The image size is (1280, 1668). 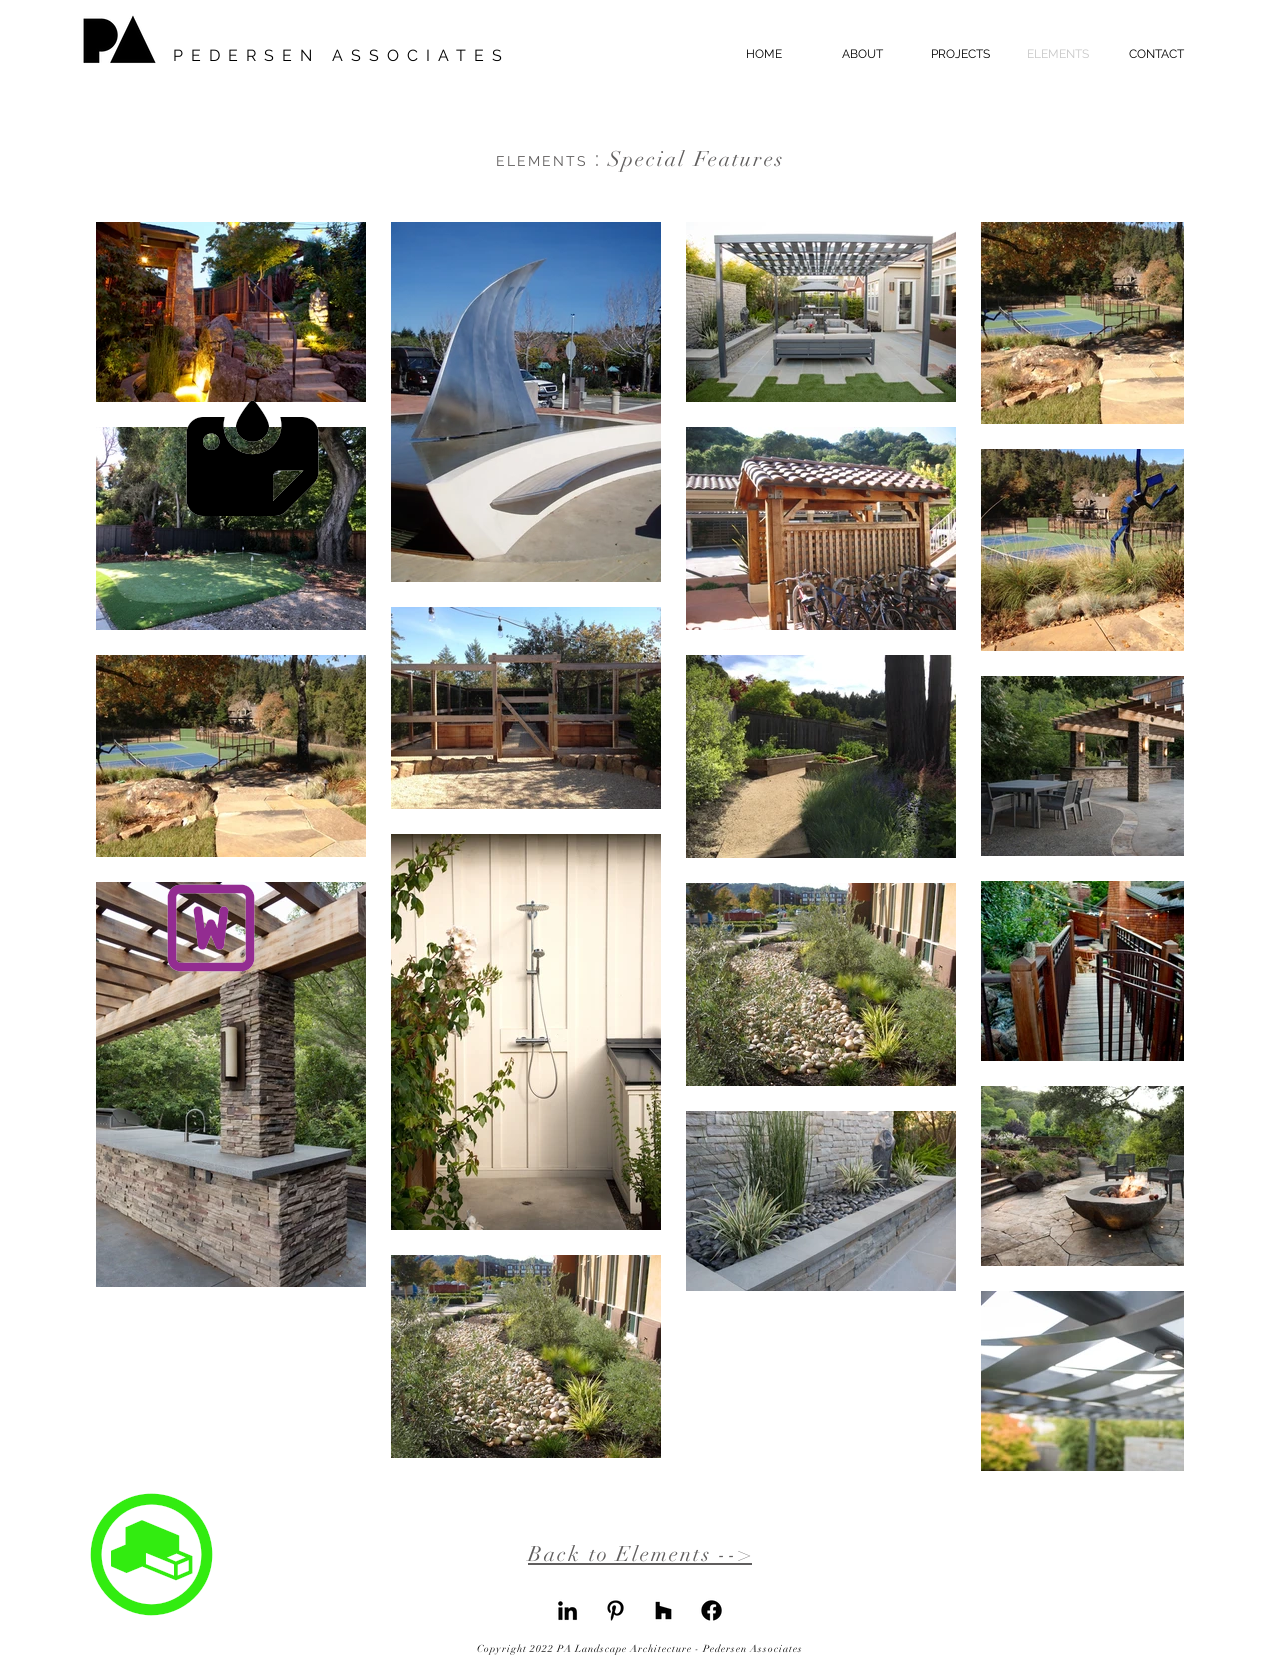 I want to click on indicates waterproof or water-resistant covering, so click(x=252, y=466).